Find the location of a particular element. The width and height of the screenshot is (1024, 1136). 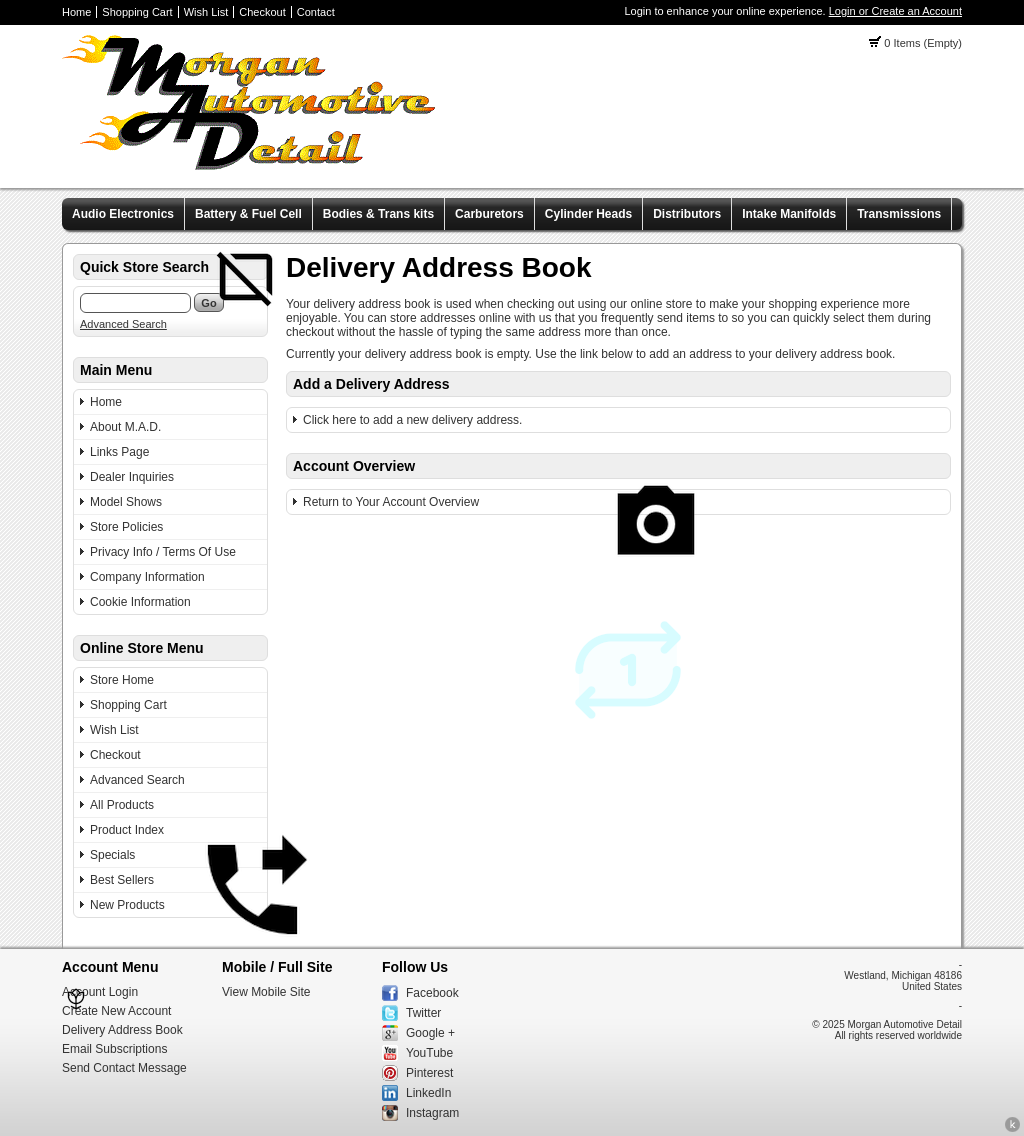

indicates a forwarded call is located at coordinates (252, 889).